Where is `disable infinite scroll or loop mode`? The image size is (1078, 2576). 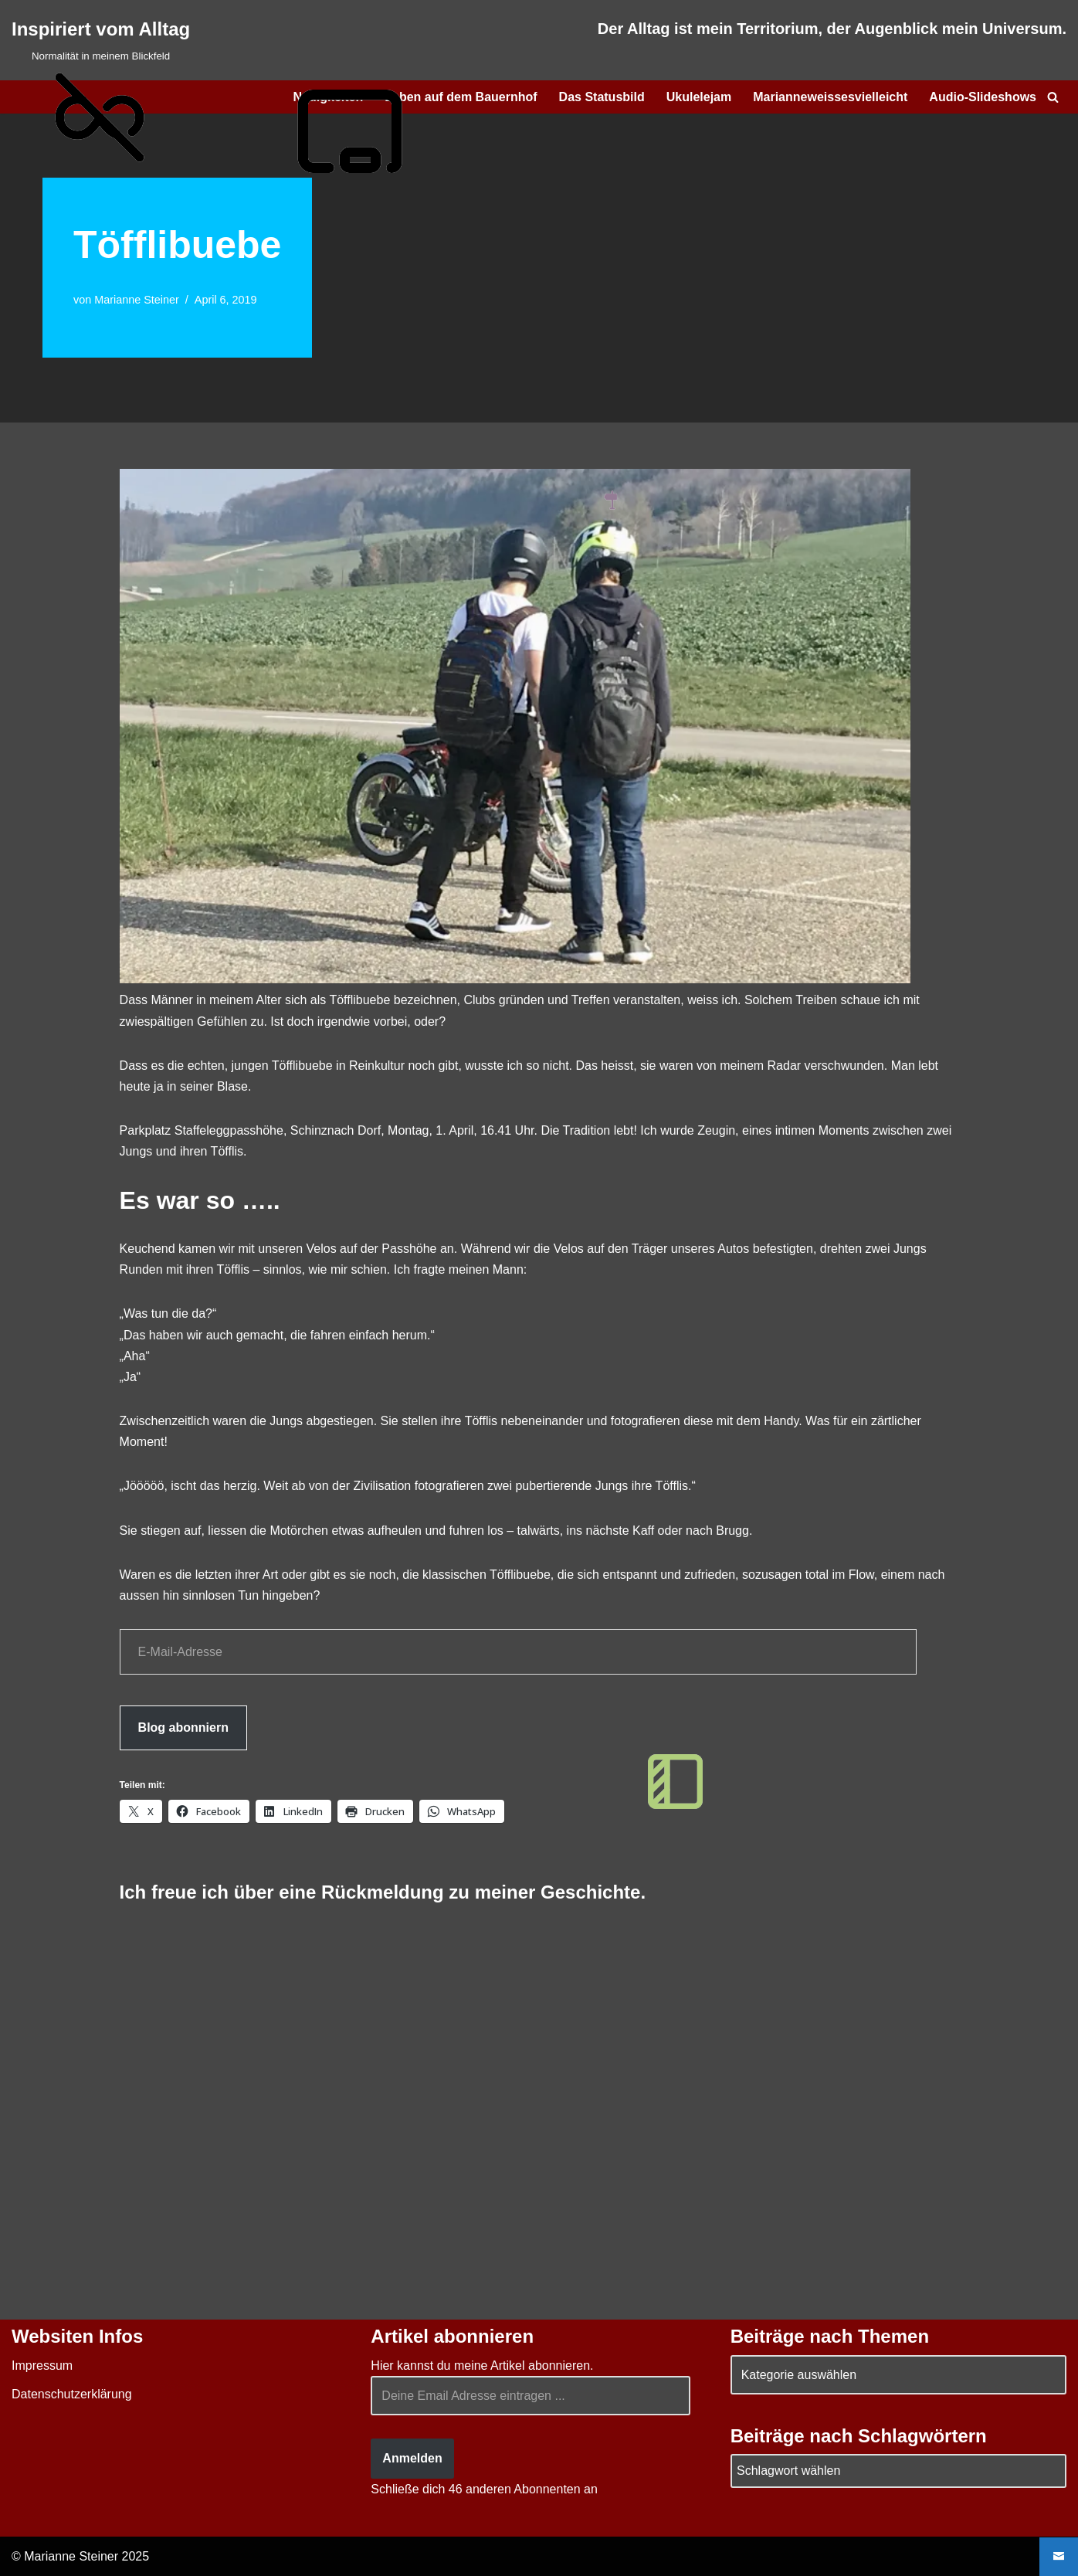
disable infinite scroll or loop mode is located at coordinates (100, 117).